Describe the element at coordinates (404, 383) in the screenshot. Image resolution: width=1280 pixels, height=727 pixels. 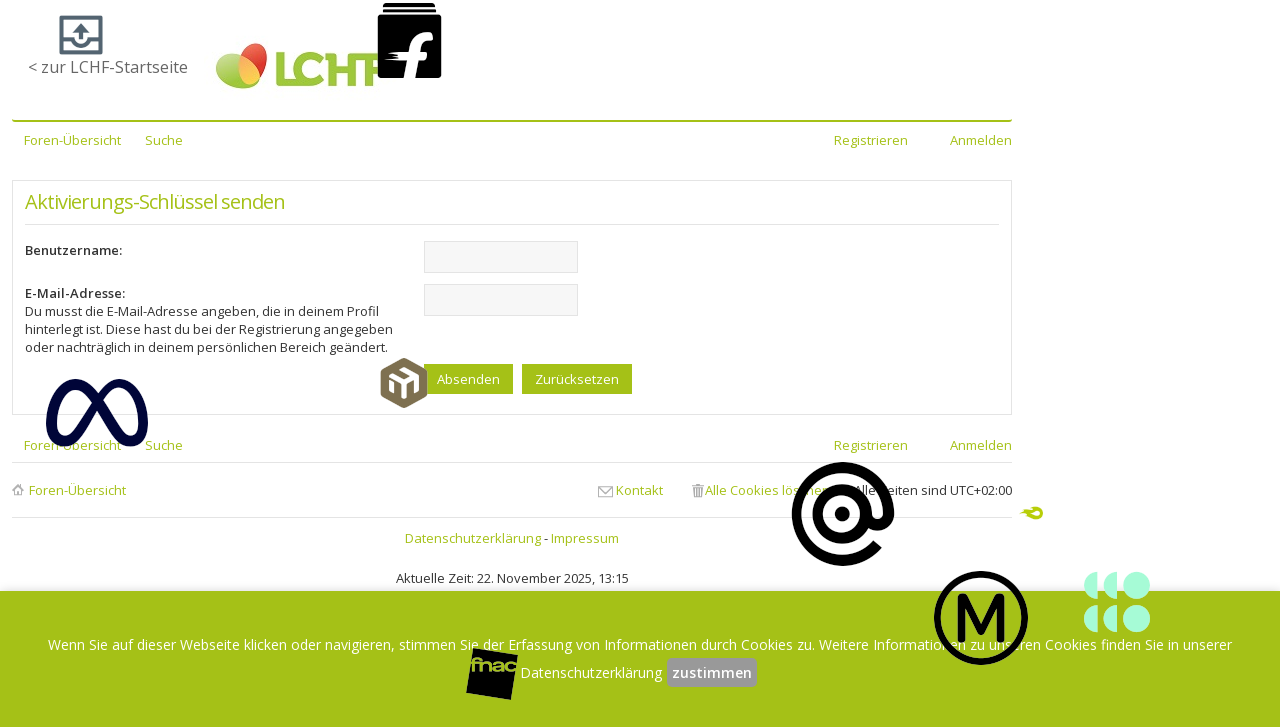
I see `mikrotik brand logo` at that location.